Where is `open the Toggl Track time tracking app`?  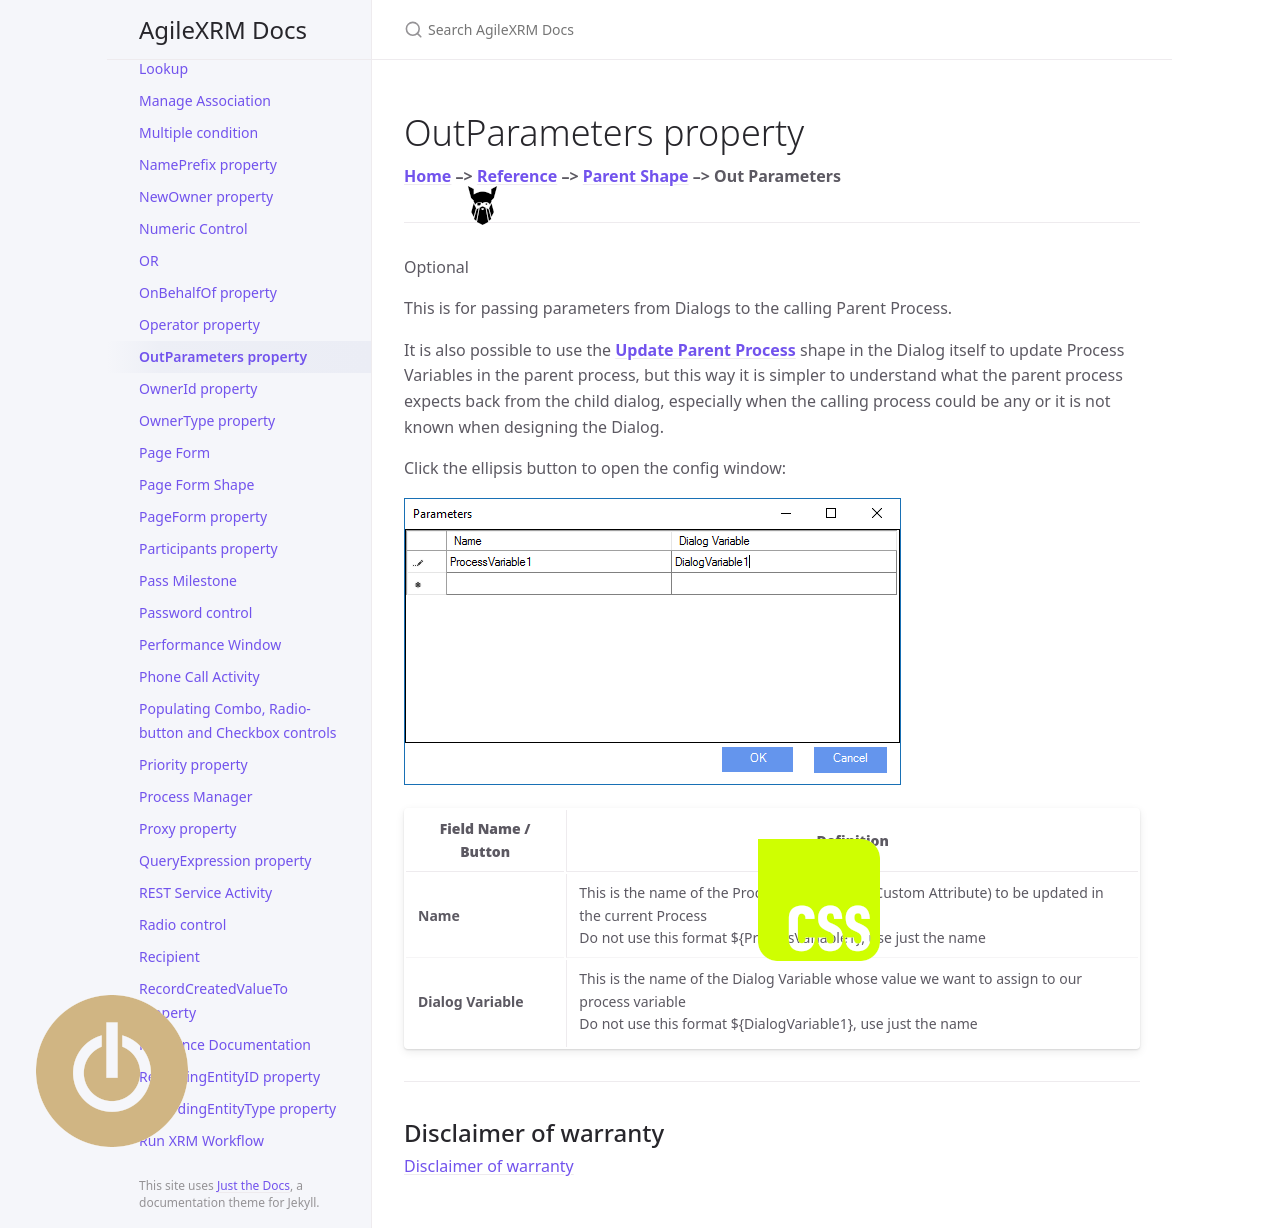 open the Toggl Track time tracking app is located at coordinates (112, 1071).